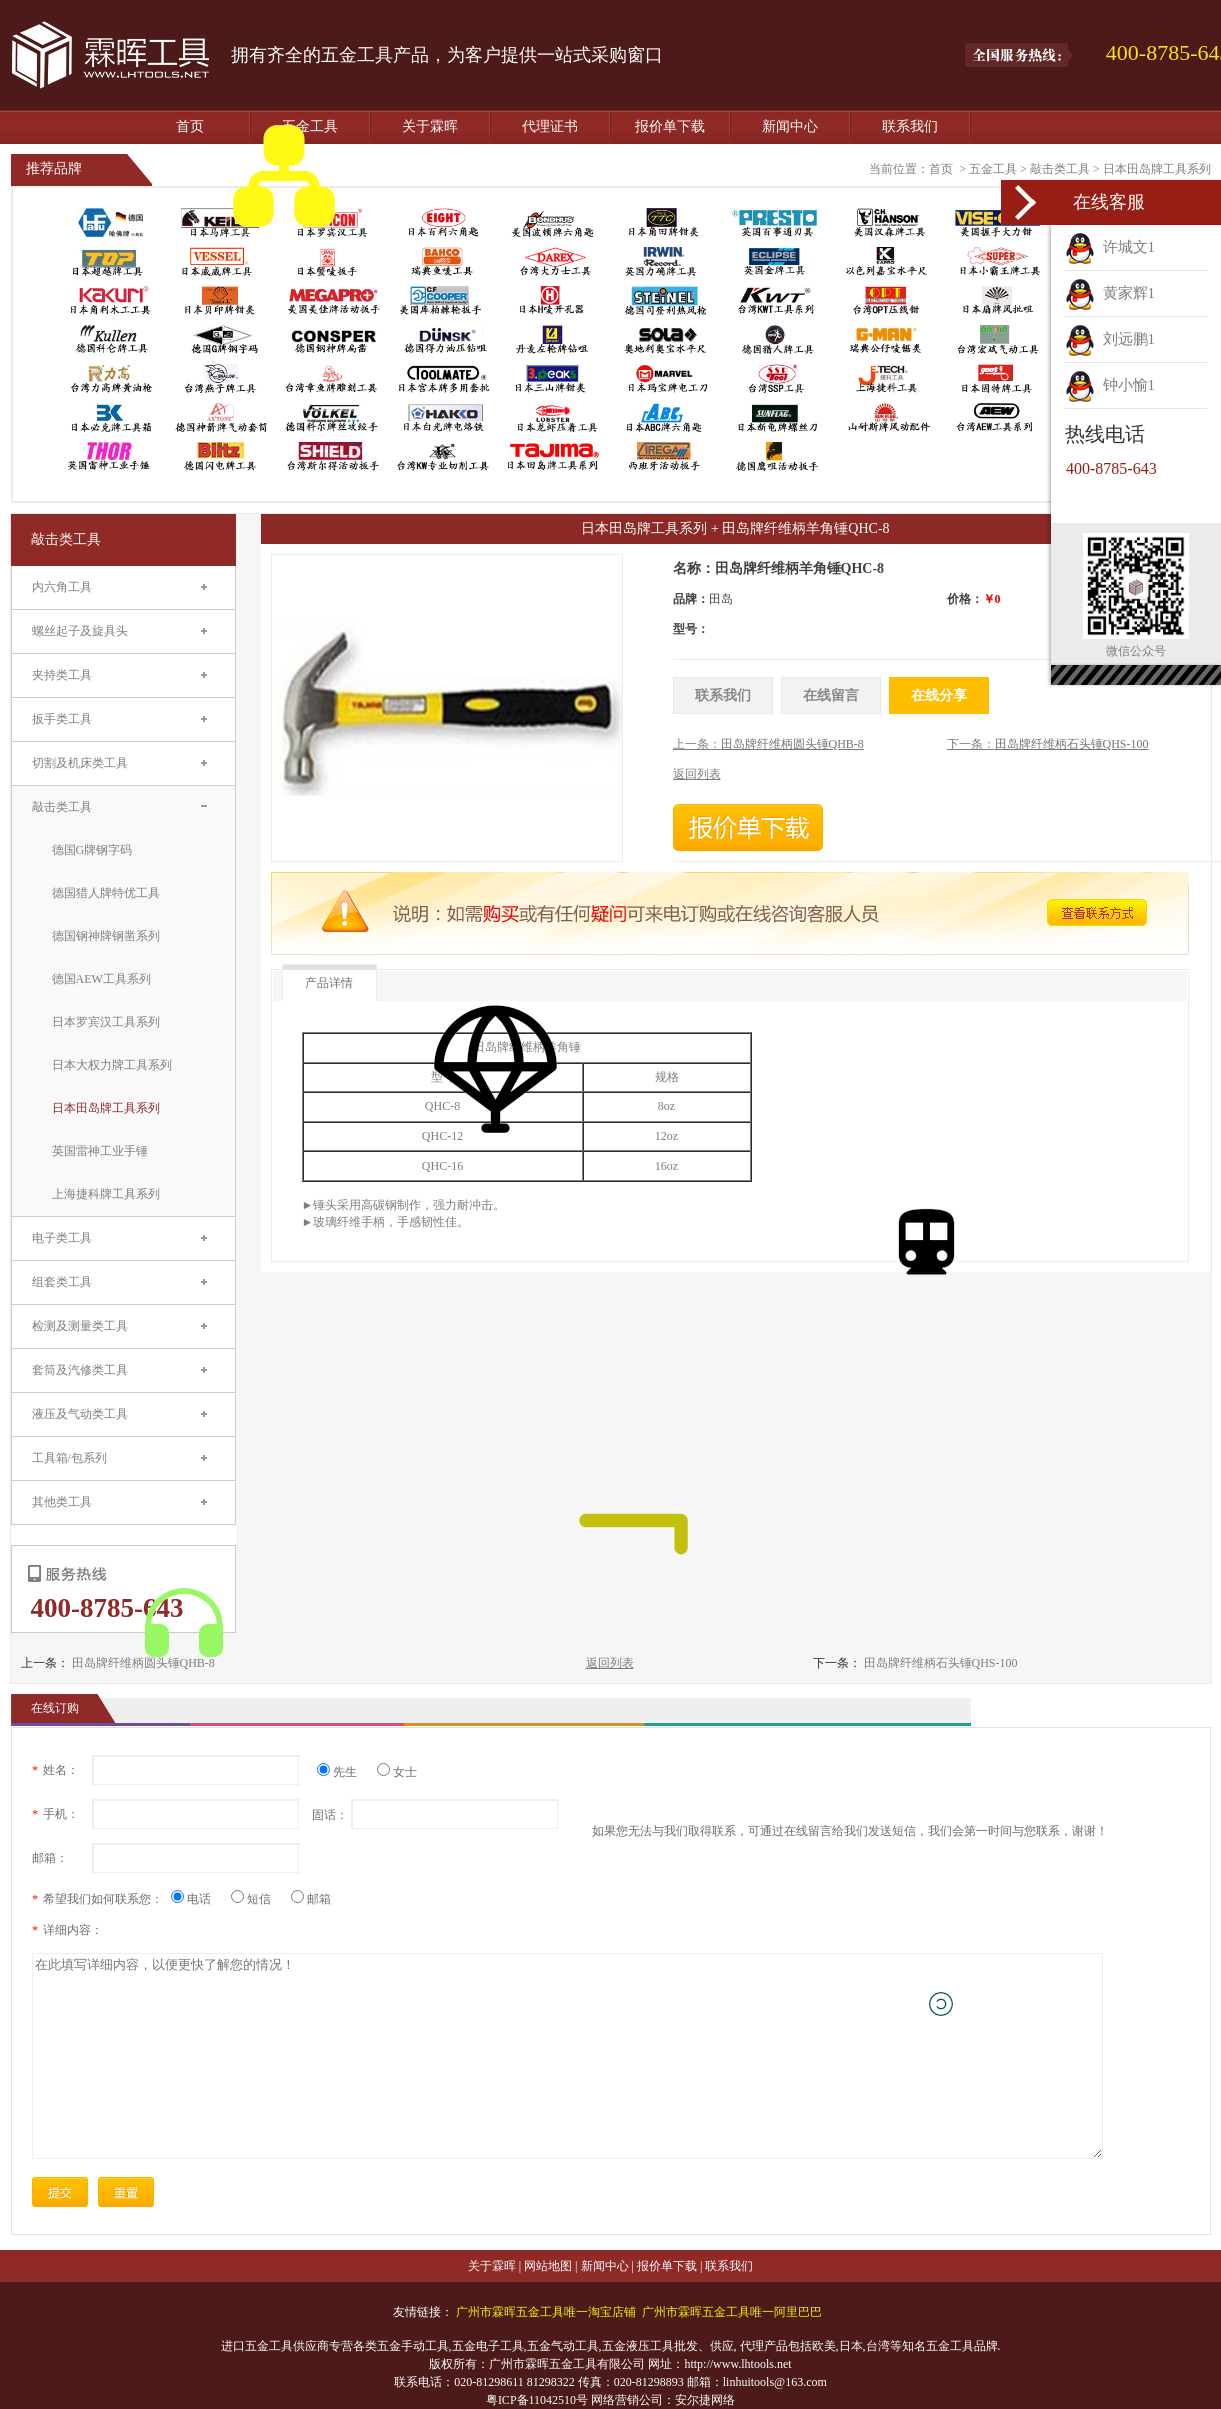 The width and height of the screenshot is (1221, 2409). Describe the element at coordinates (284, 176) in the screenshot. I see `view organizational hierarchy or structure` at that location.